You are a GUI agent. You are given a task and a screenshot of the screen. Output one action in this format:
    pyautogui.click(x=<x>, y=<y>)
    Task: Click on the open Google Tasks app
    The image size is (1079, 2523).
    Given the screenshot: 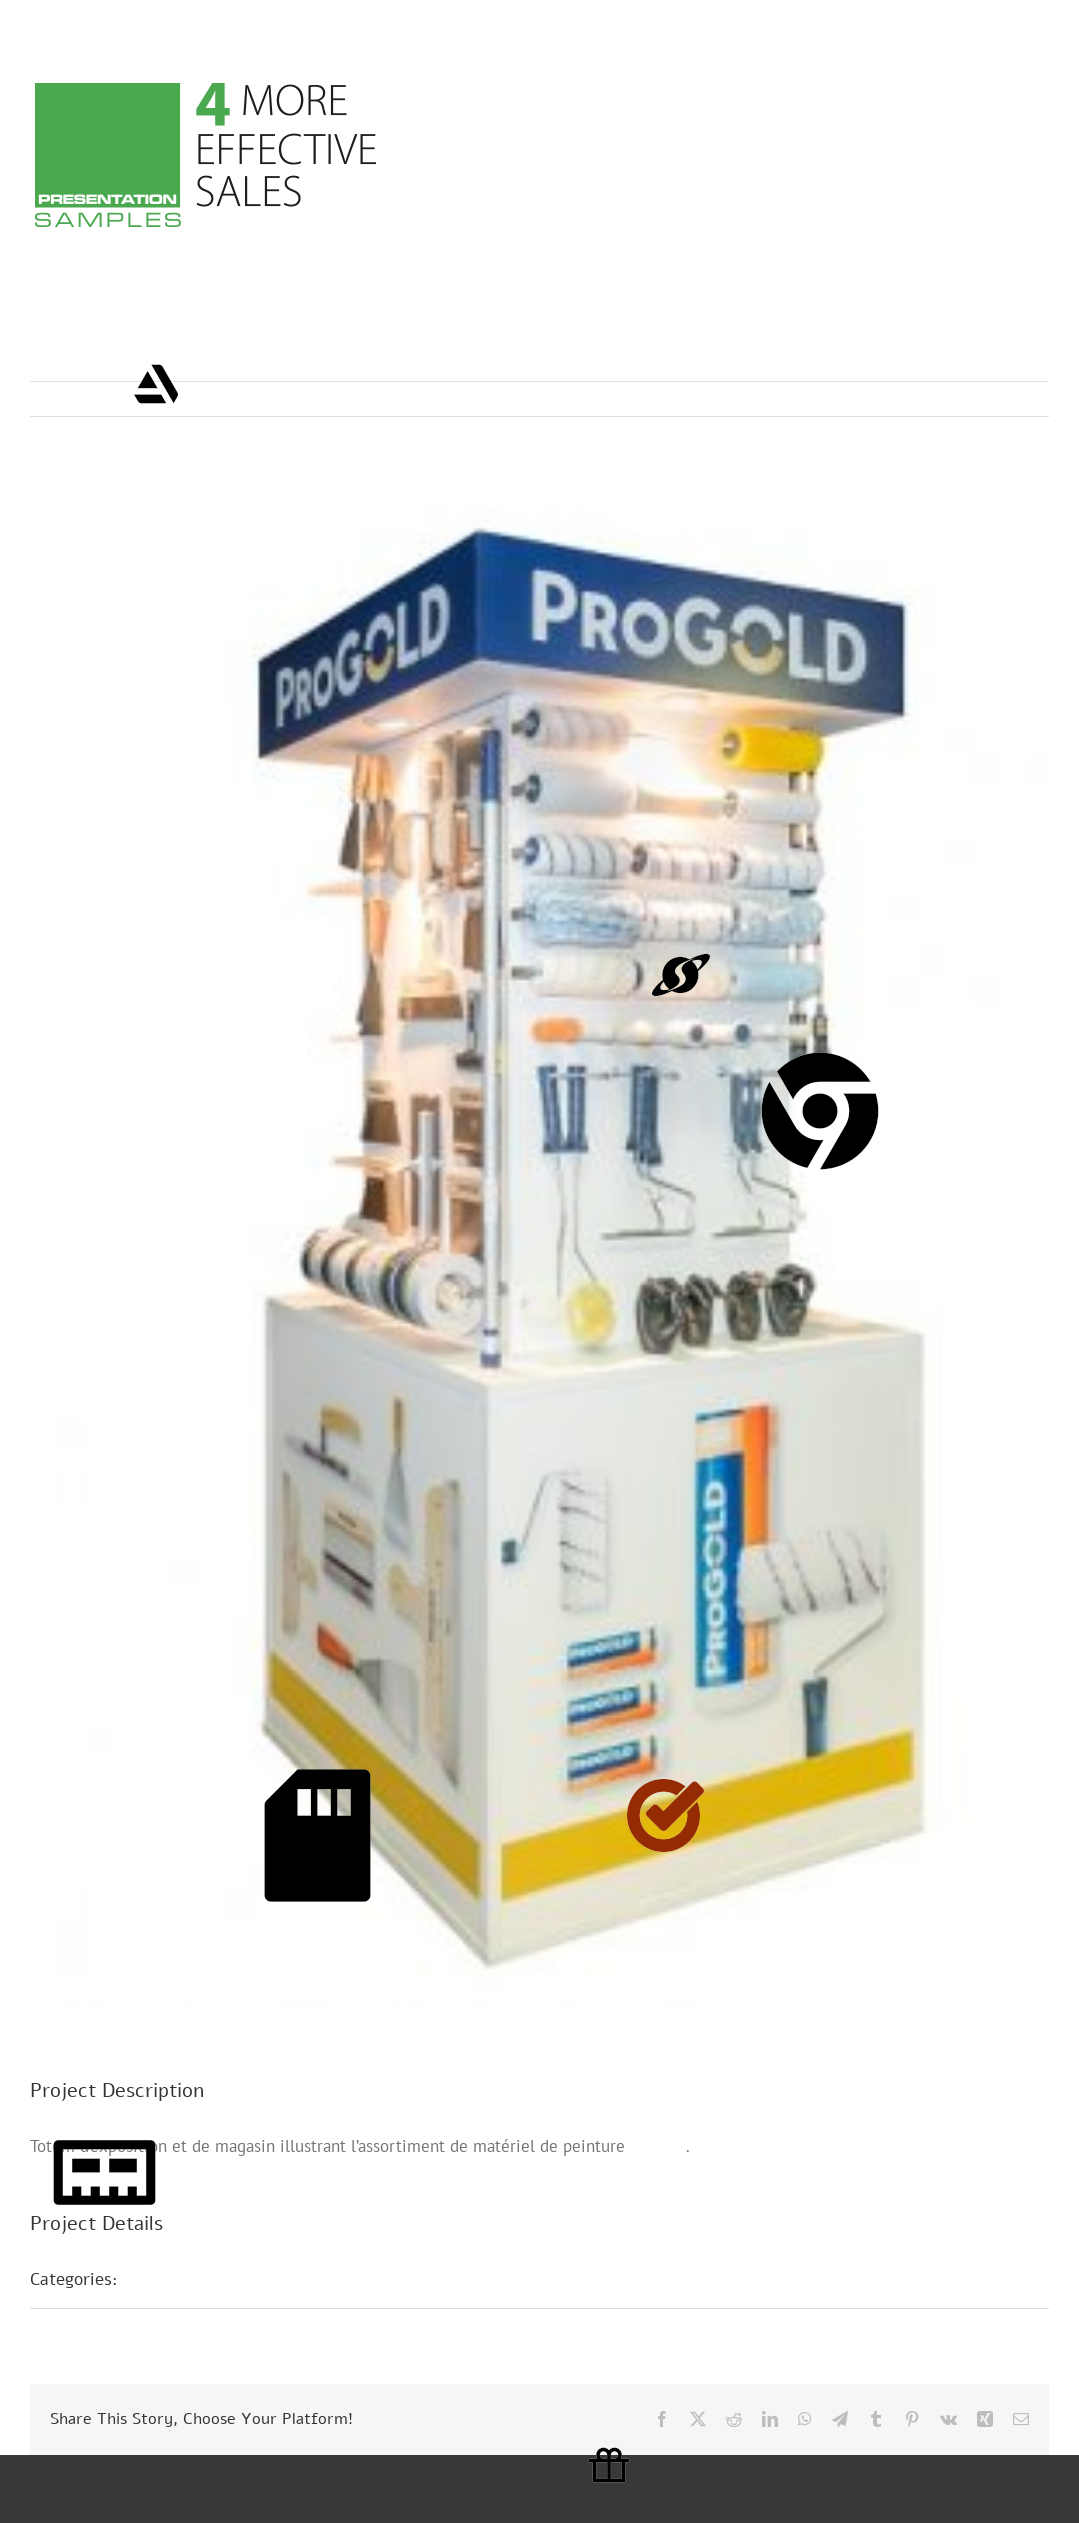 What is the action you would take?
    pyautogui.click(x=665, y=1815)
    